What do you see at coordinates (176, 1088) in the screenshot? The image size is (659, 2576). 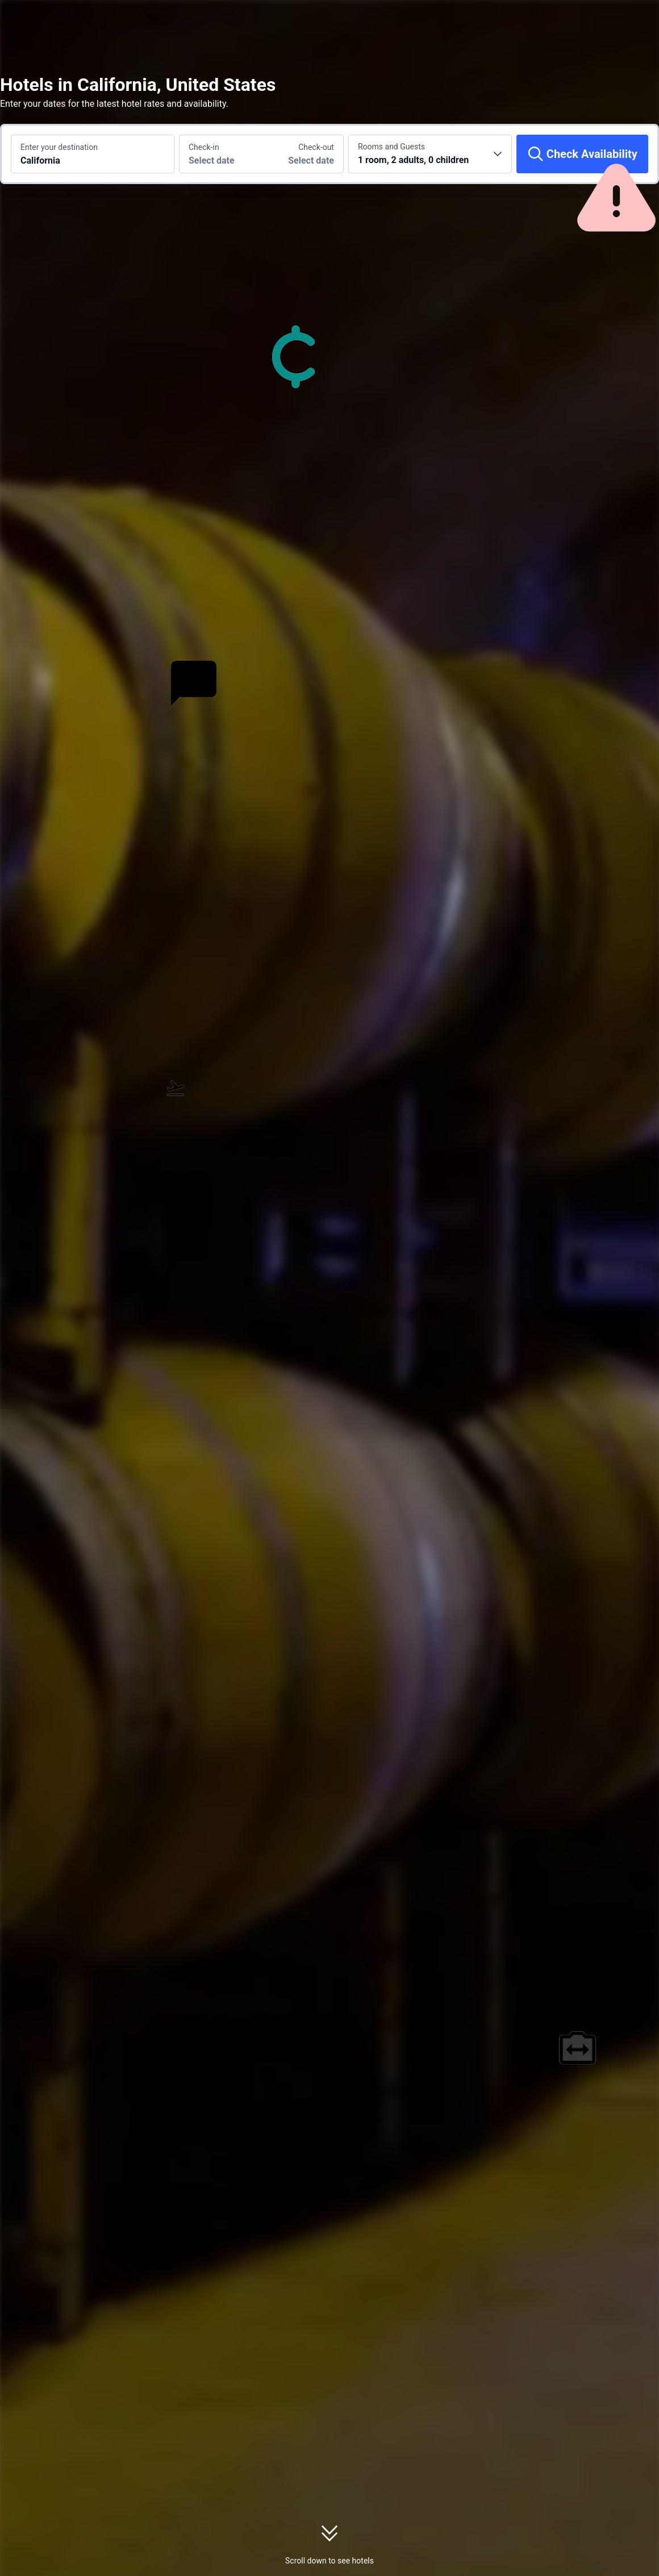 I see `view flight departure information` at bounding box center [176, 1088].